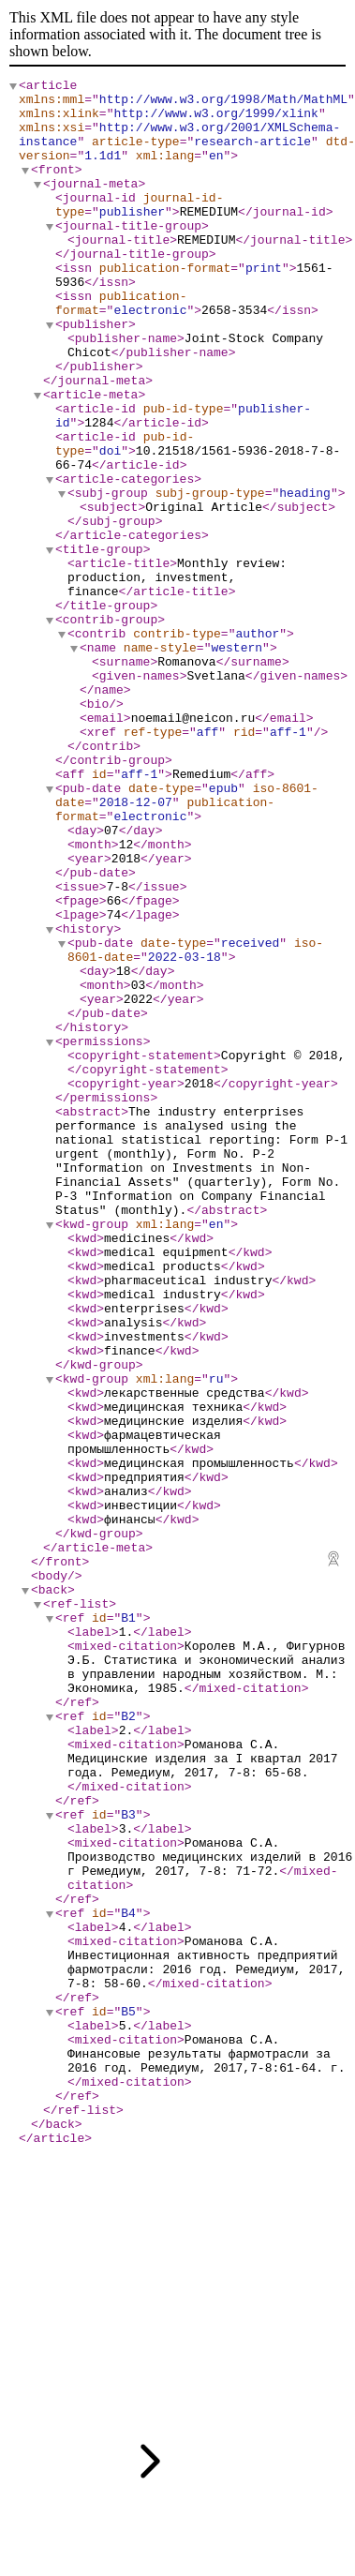 Image resolution: width=355 pixels, height=2576 pixels. I want to click on indicates cellular network signal or connectivity, so click(333, 1559).